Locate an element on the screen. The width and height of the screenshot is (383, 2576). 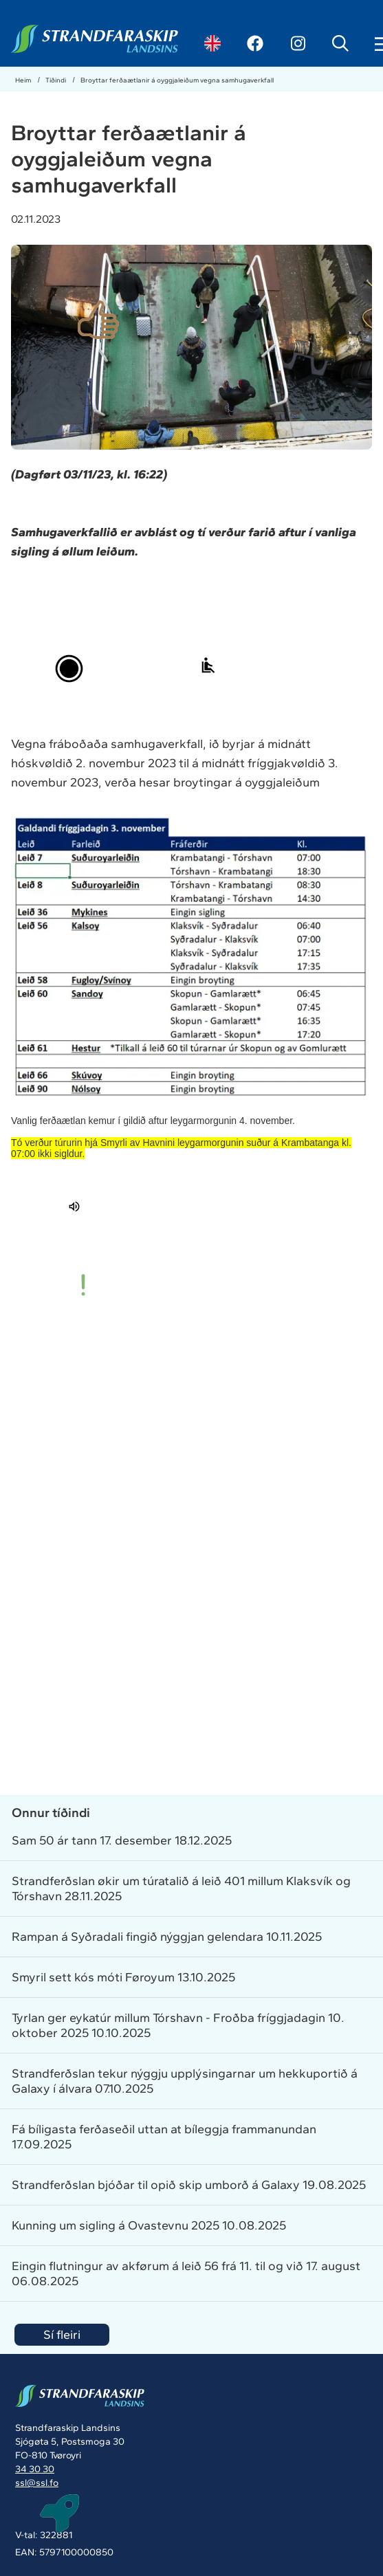
launch or deploy an application is located at coordinates (61, 2512).